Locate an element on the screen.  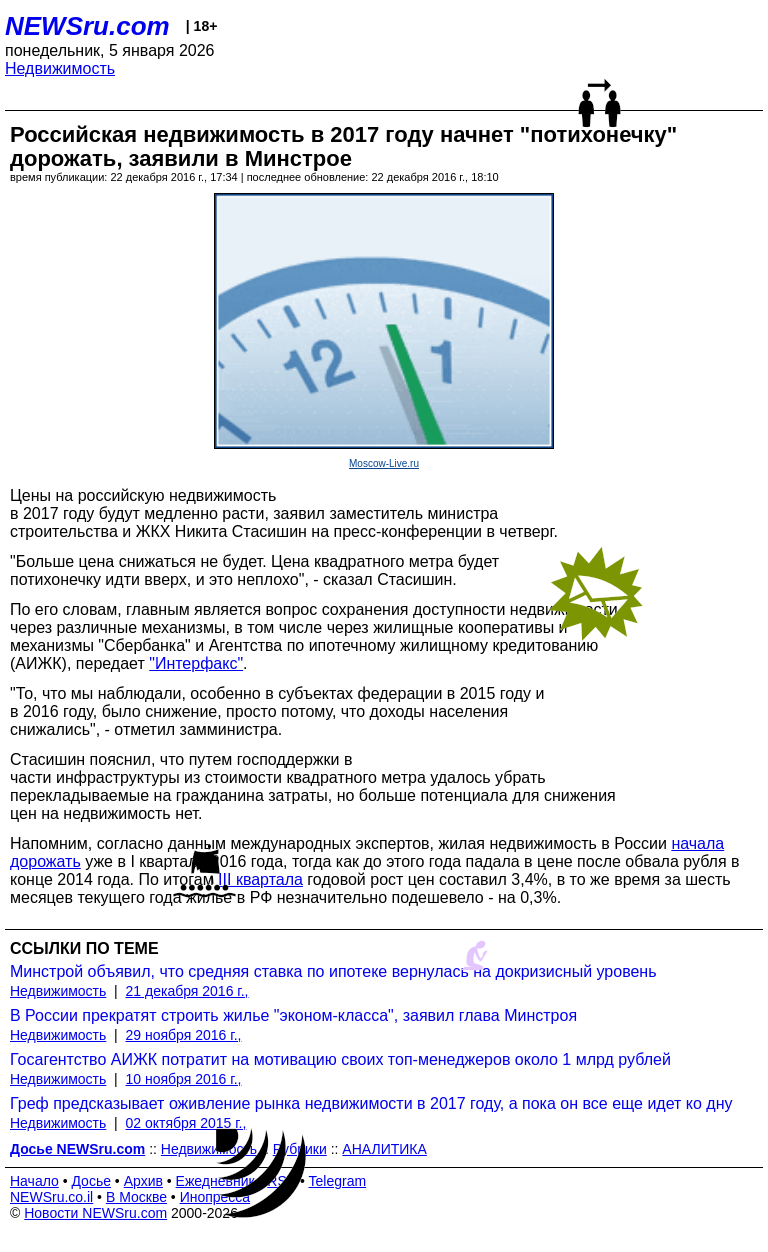
water transportation or rafting activity is located at coordinates (204, 870).